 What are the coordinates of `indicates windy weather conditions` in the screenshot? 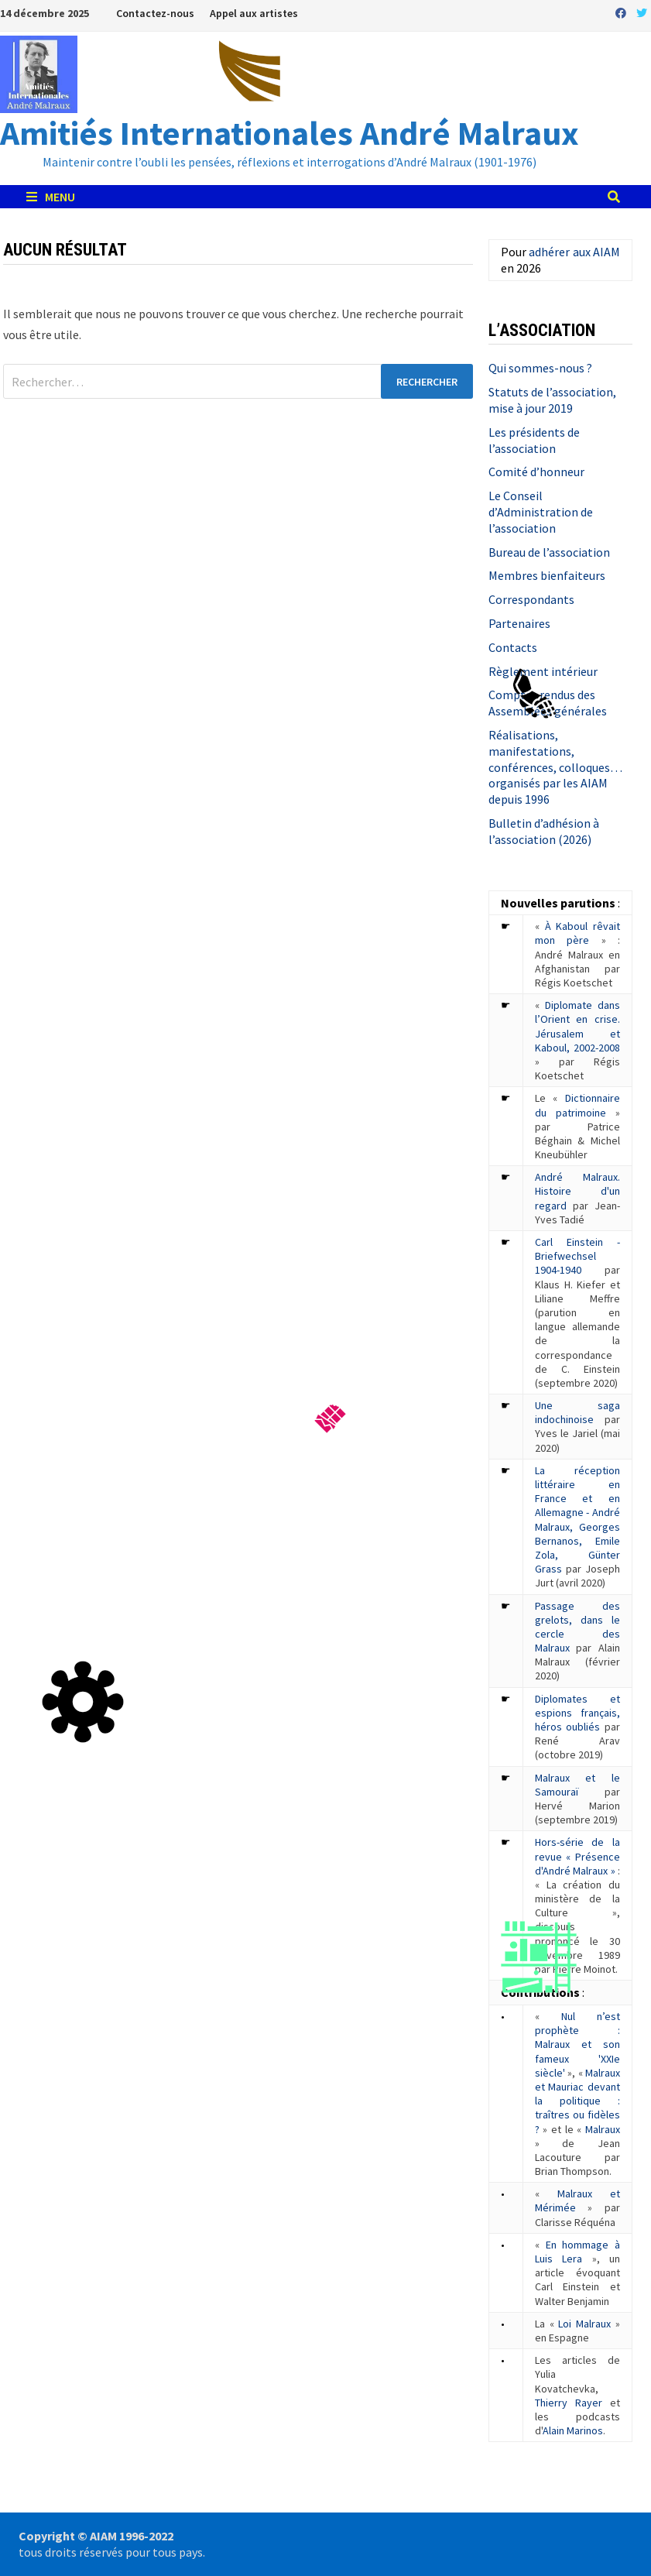 It's located at (249, 70).